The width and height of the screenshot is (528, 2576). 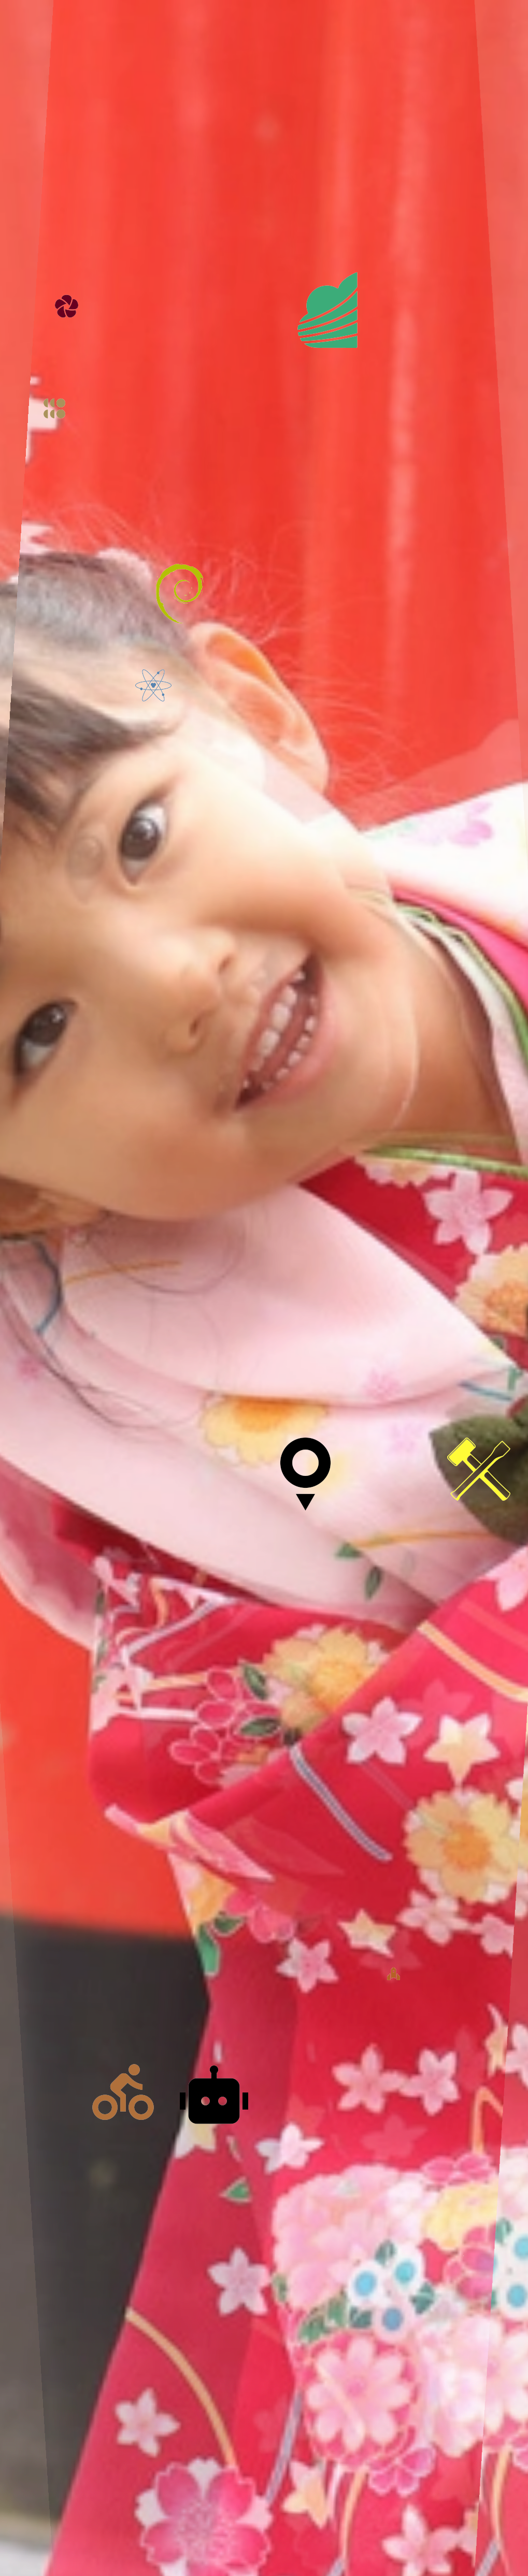 What do you see at coordinates (54, 408) in the screenshot?
I see `openverse logo` at bounding box center [54, 408].